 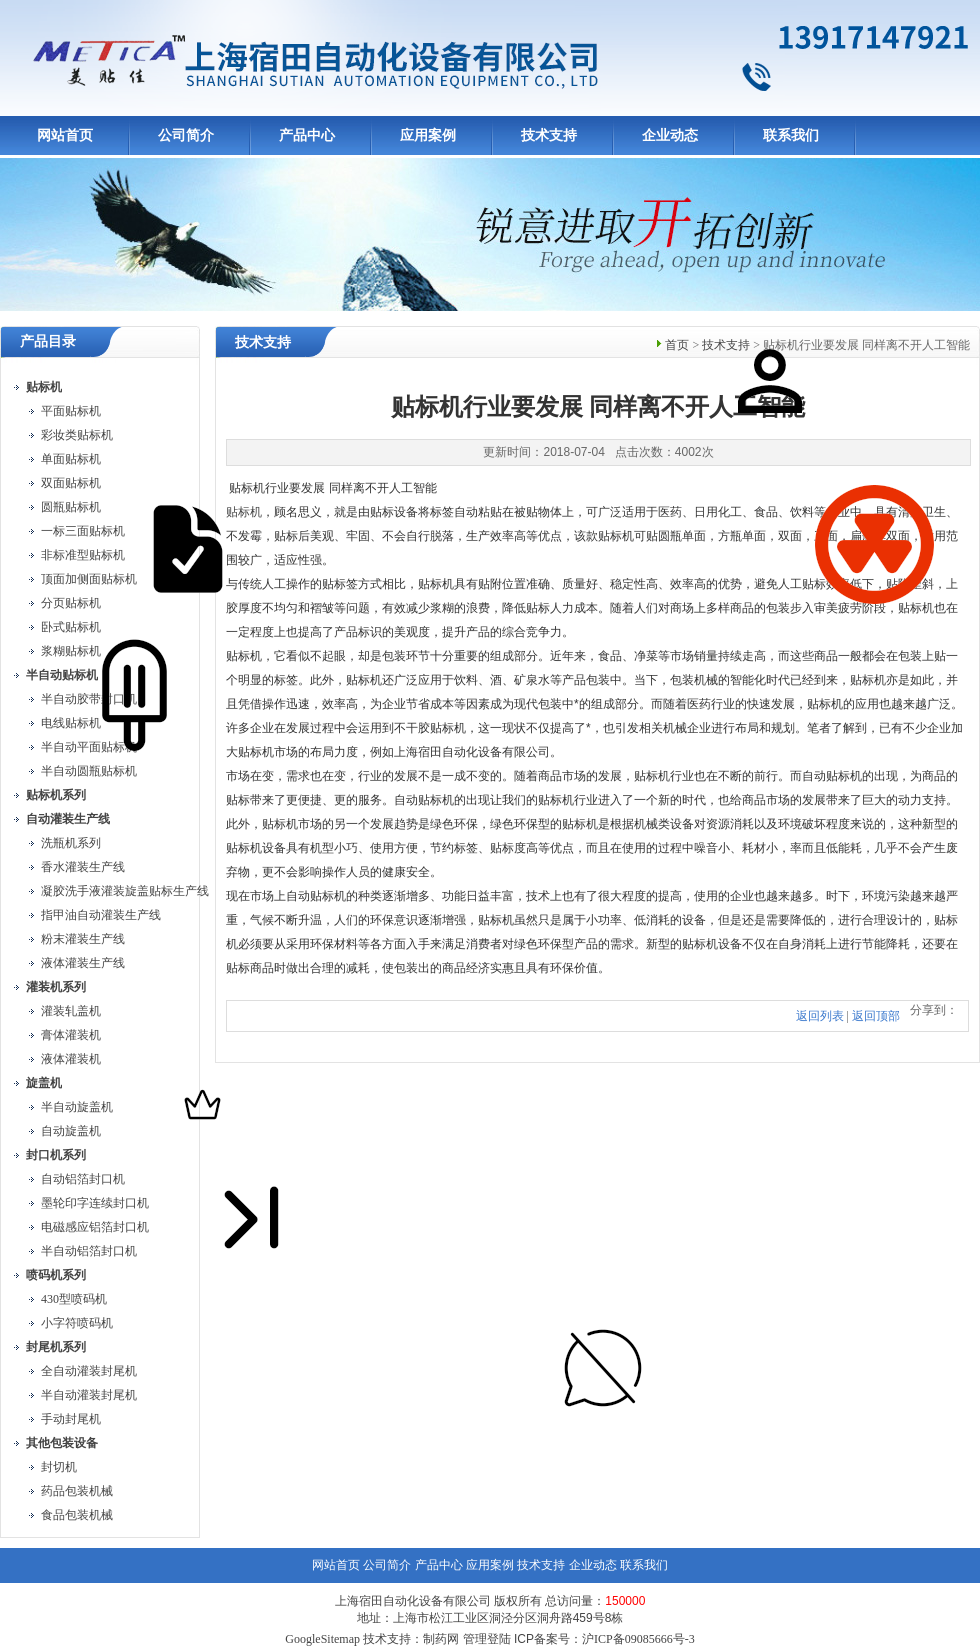 What do you see at coordinates (202, 1106) in the screenshot?
I see `indicates premium or pro membership status` at bounding box center [202, 1106].